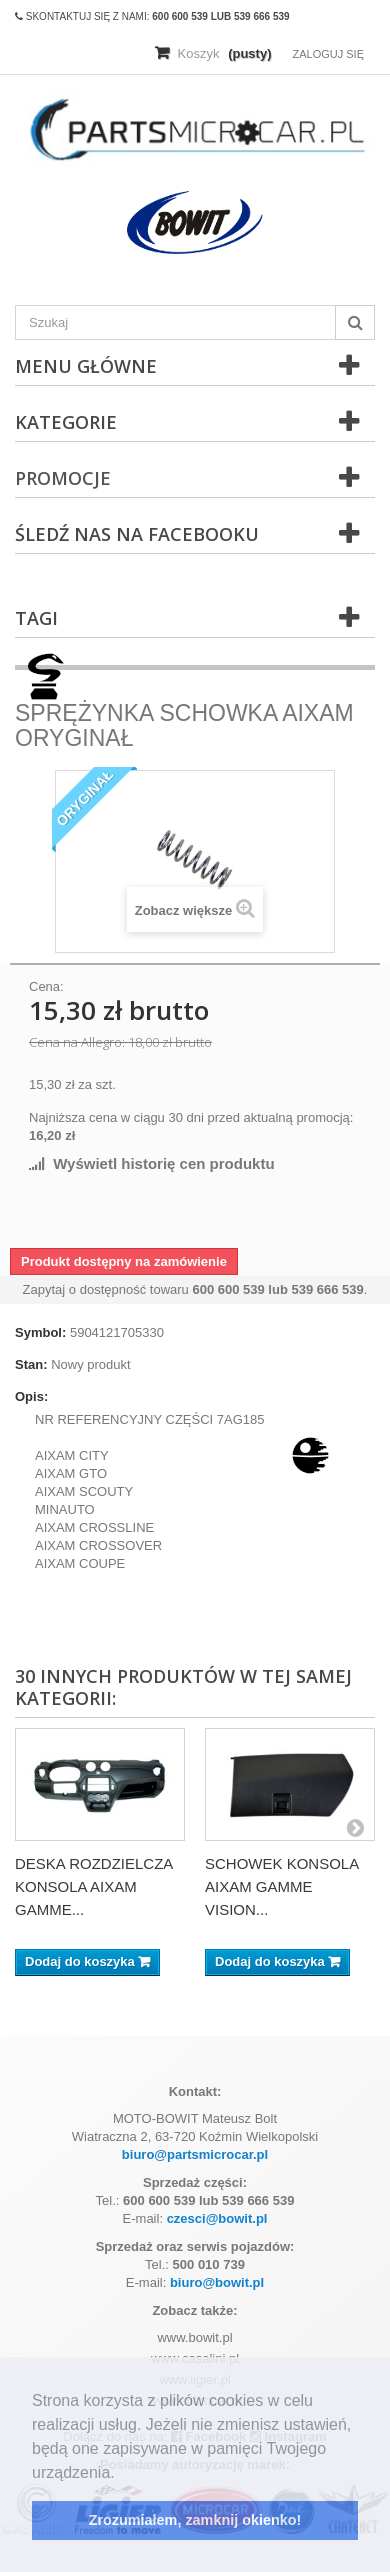 The image size is (390, 2572). I want to click on Death Star icon from Star Wars franchise, so click(310, 1455).